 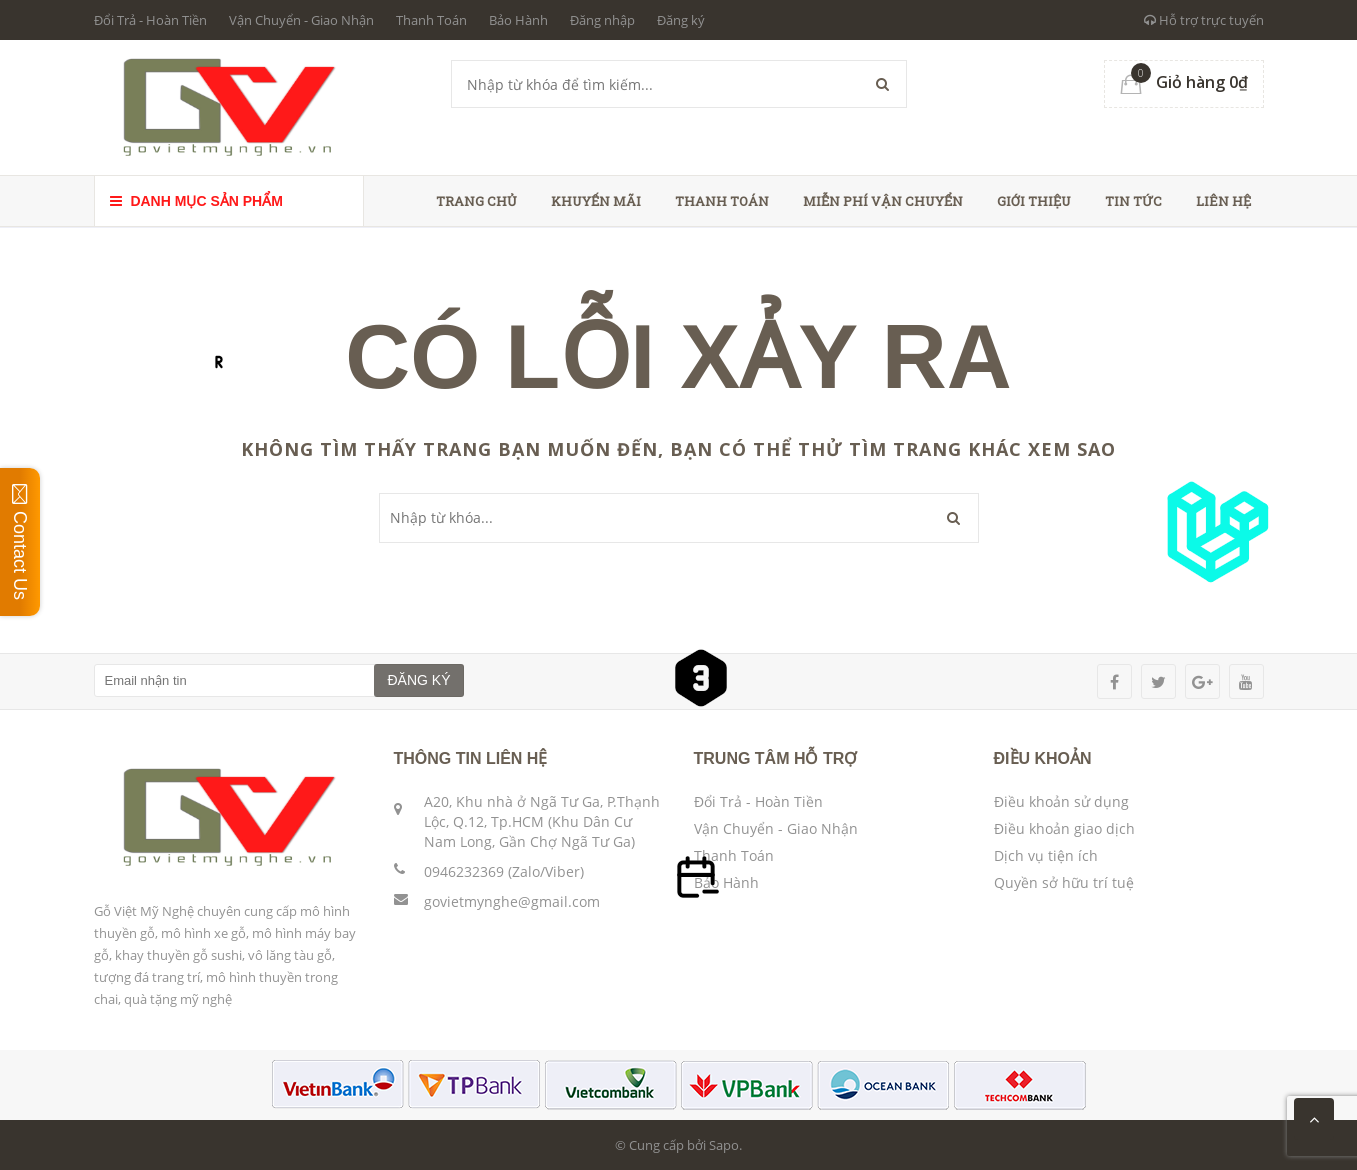 What do you see at coordinates (1215, 529) in the screenshot?
I see `Laravel framework branding or integration` at bounding box center [1215, 529].